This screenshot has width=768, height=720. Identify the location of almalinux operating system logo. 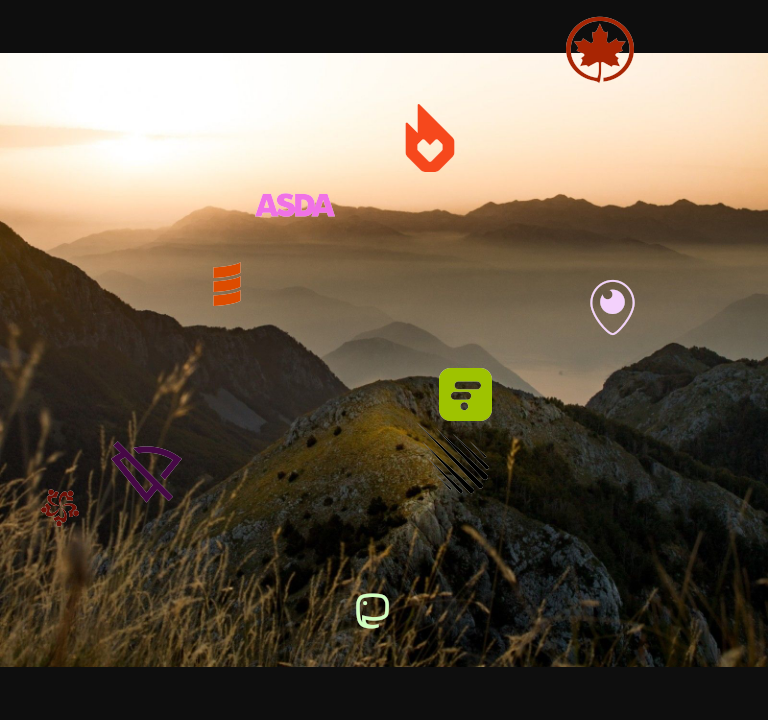
(60, 508).